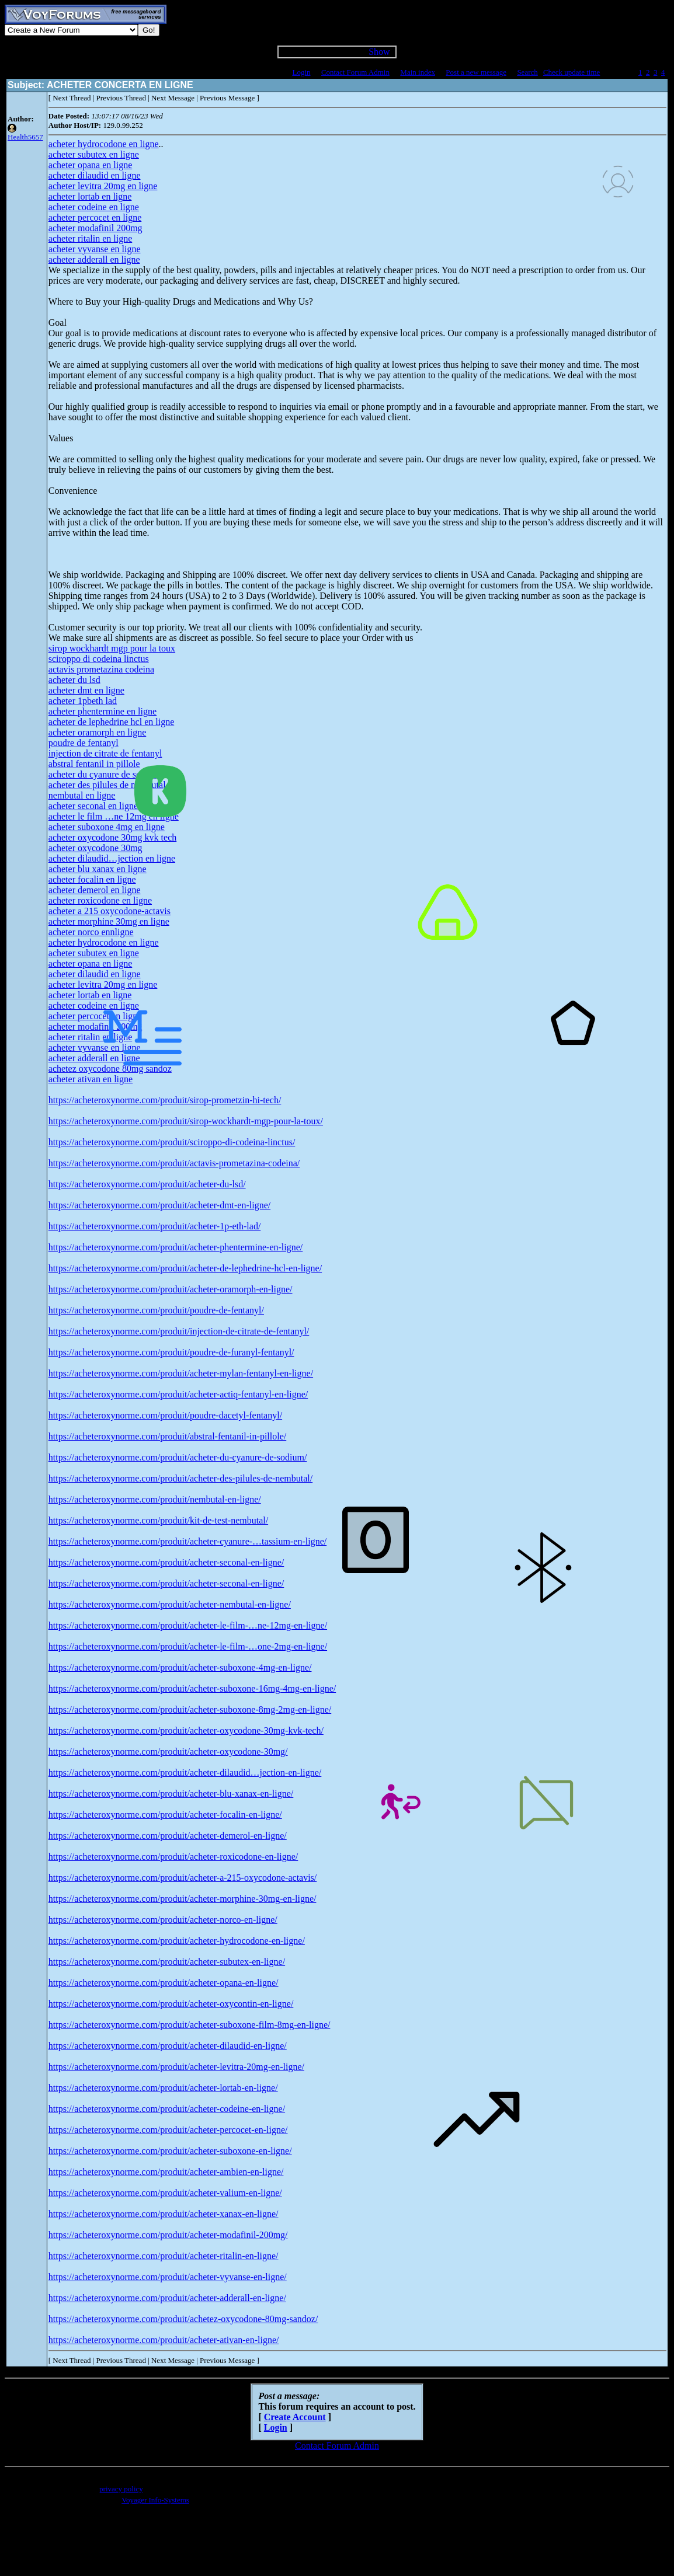 This screenshot has height=2576, width=674. What do you see at coordinates (618, 182) in the screenshot?
I see `user profile pending or incomplete` at bounding box center [618, 182].